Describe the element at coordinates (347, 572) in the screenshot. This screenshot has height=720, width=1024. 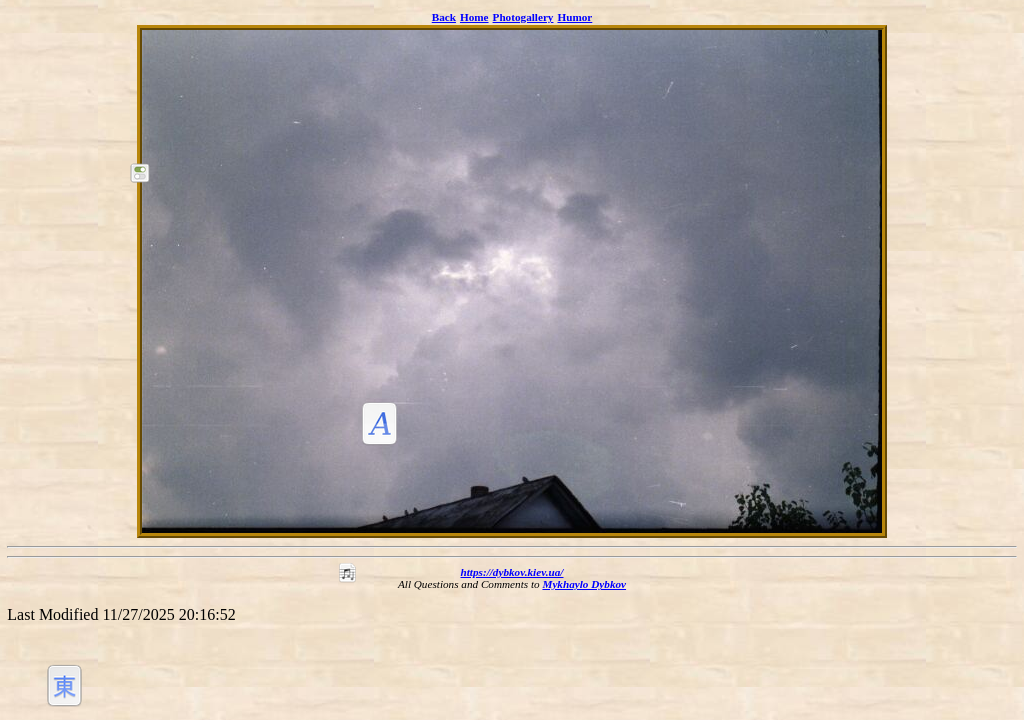
I see `an iMelody audio file` at that location.